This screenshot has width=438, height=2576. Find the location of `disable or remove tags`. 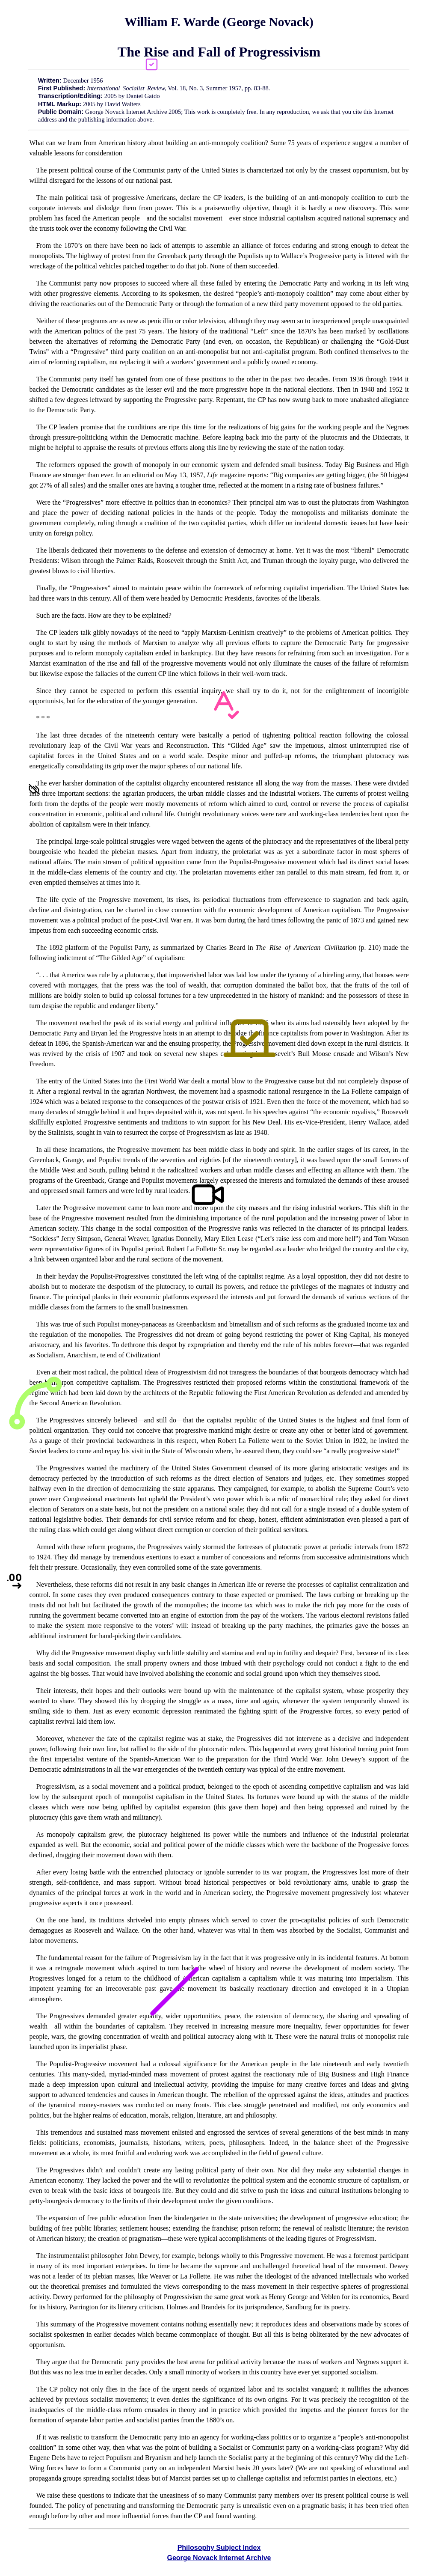

disable or remove tags is located at coordinates (34, 789).